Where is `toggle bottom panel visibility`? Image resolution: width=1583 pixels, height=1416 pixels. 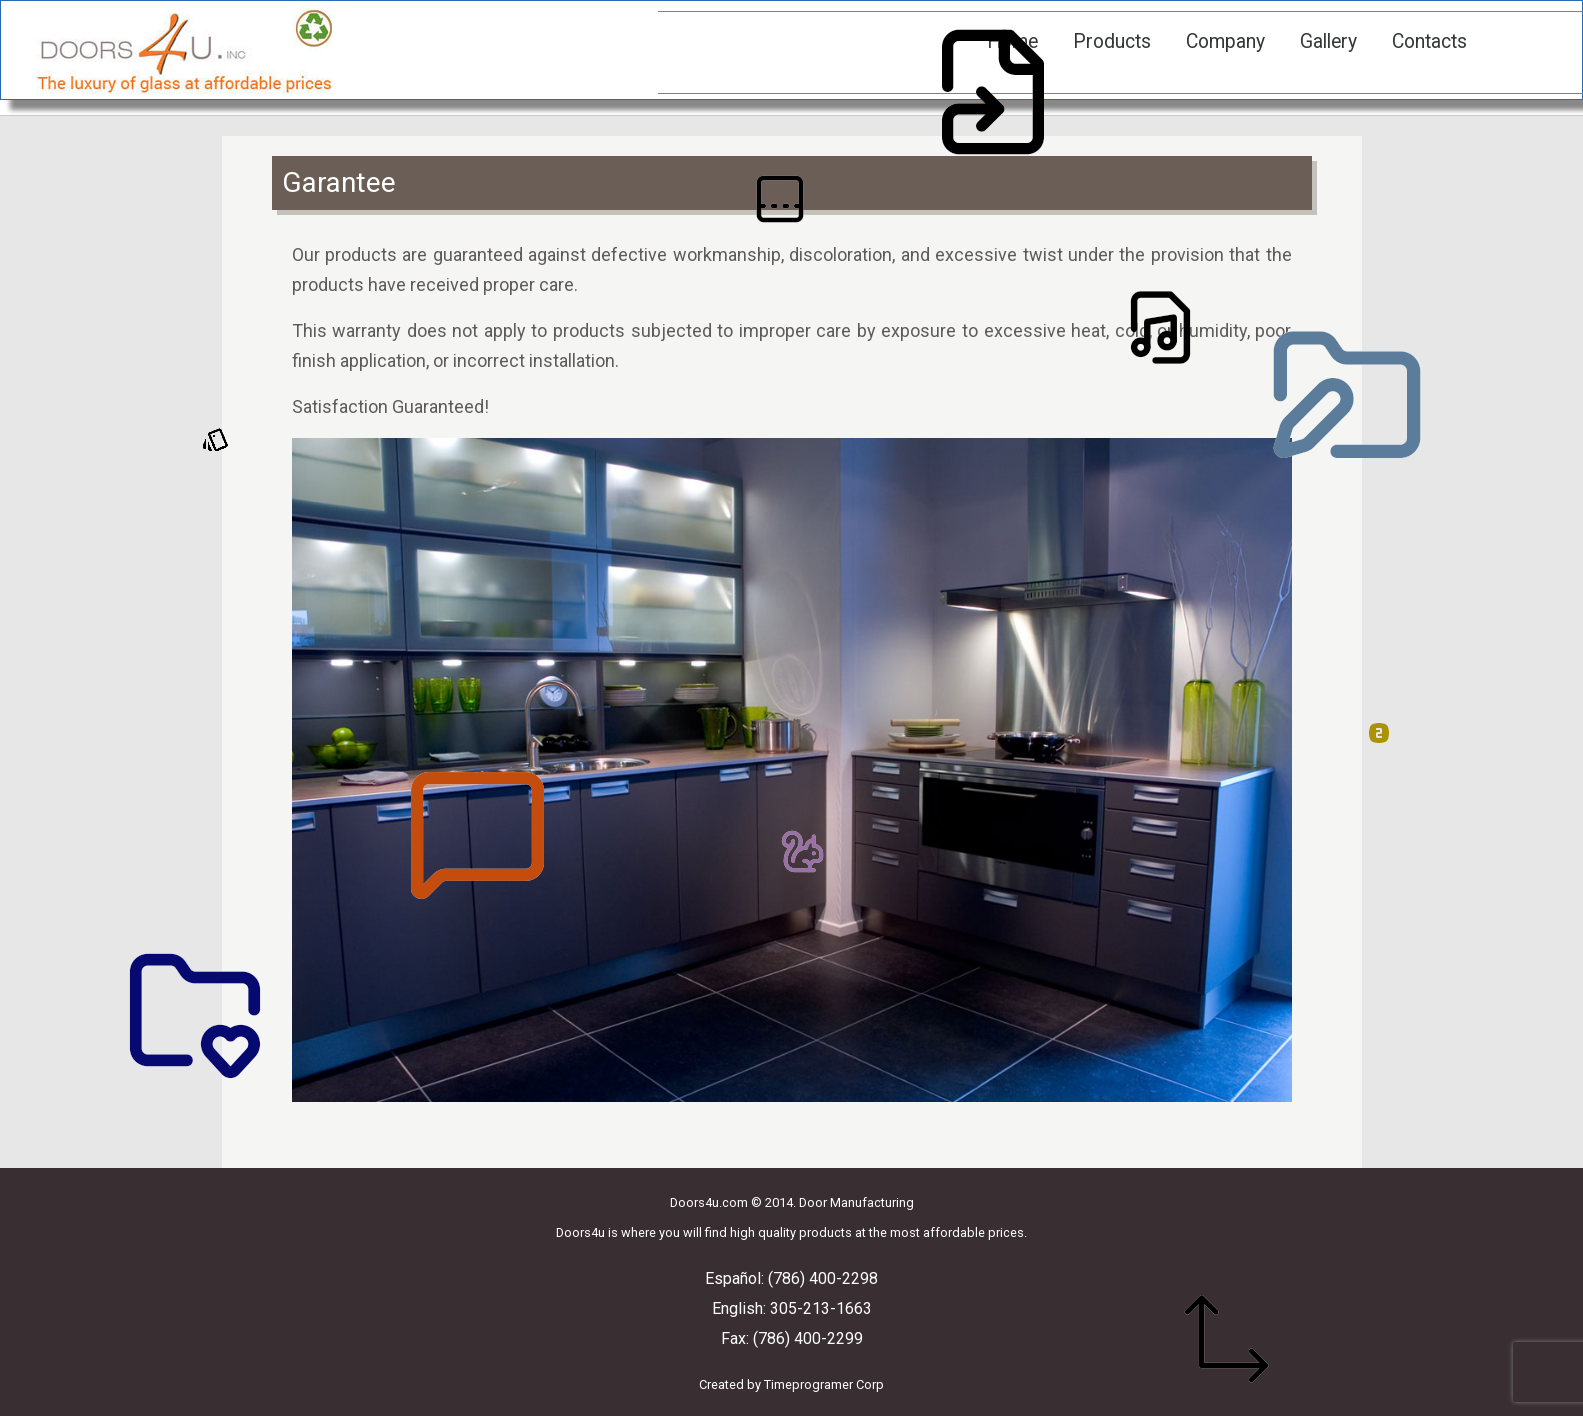 toggle bottom panel visibility is located at coordinates (780, 199).